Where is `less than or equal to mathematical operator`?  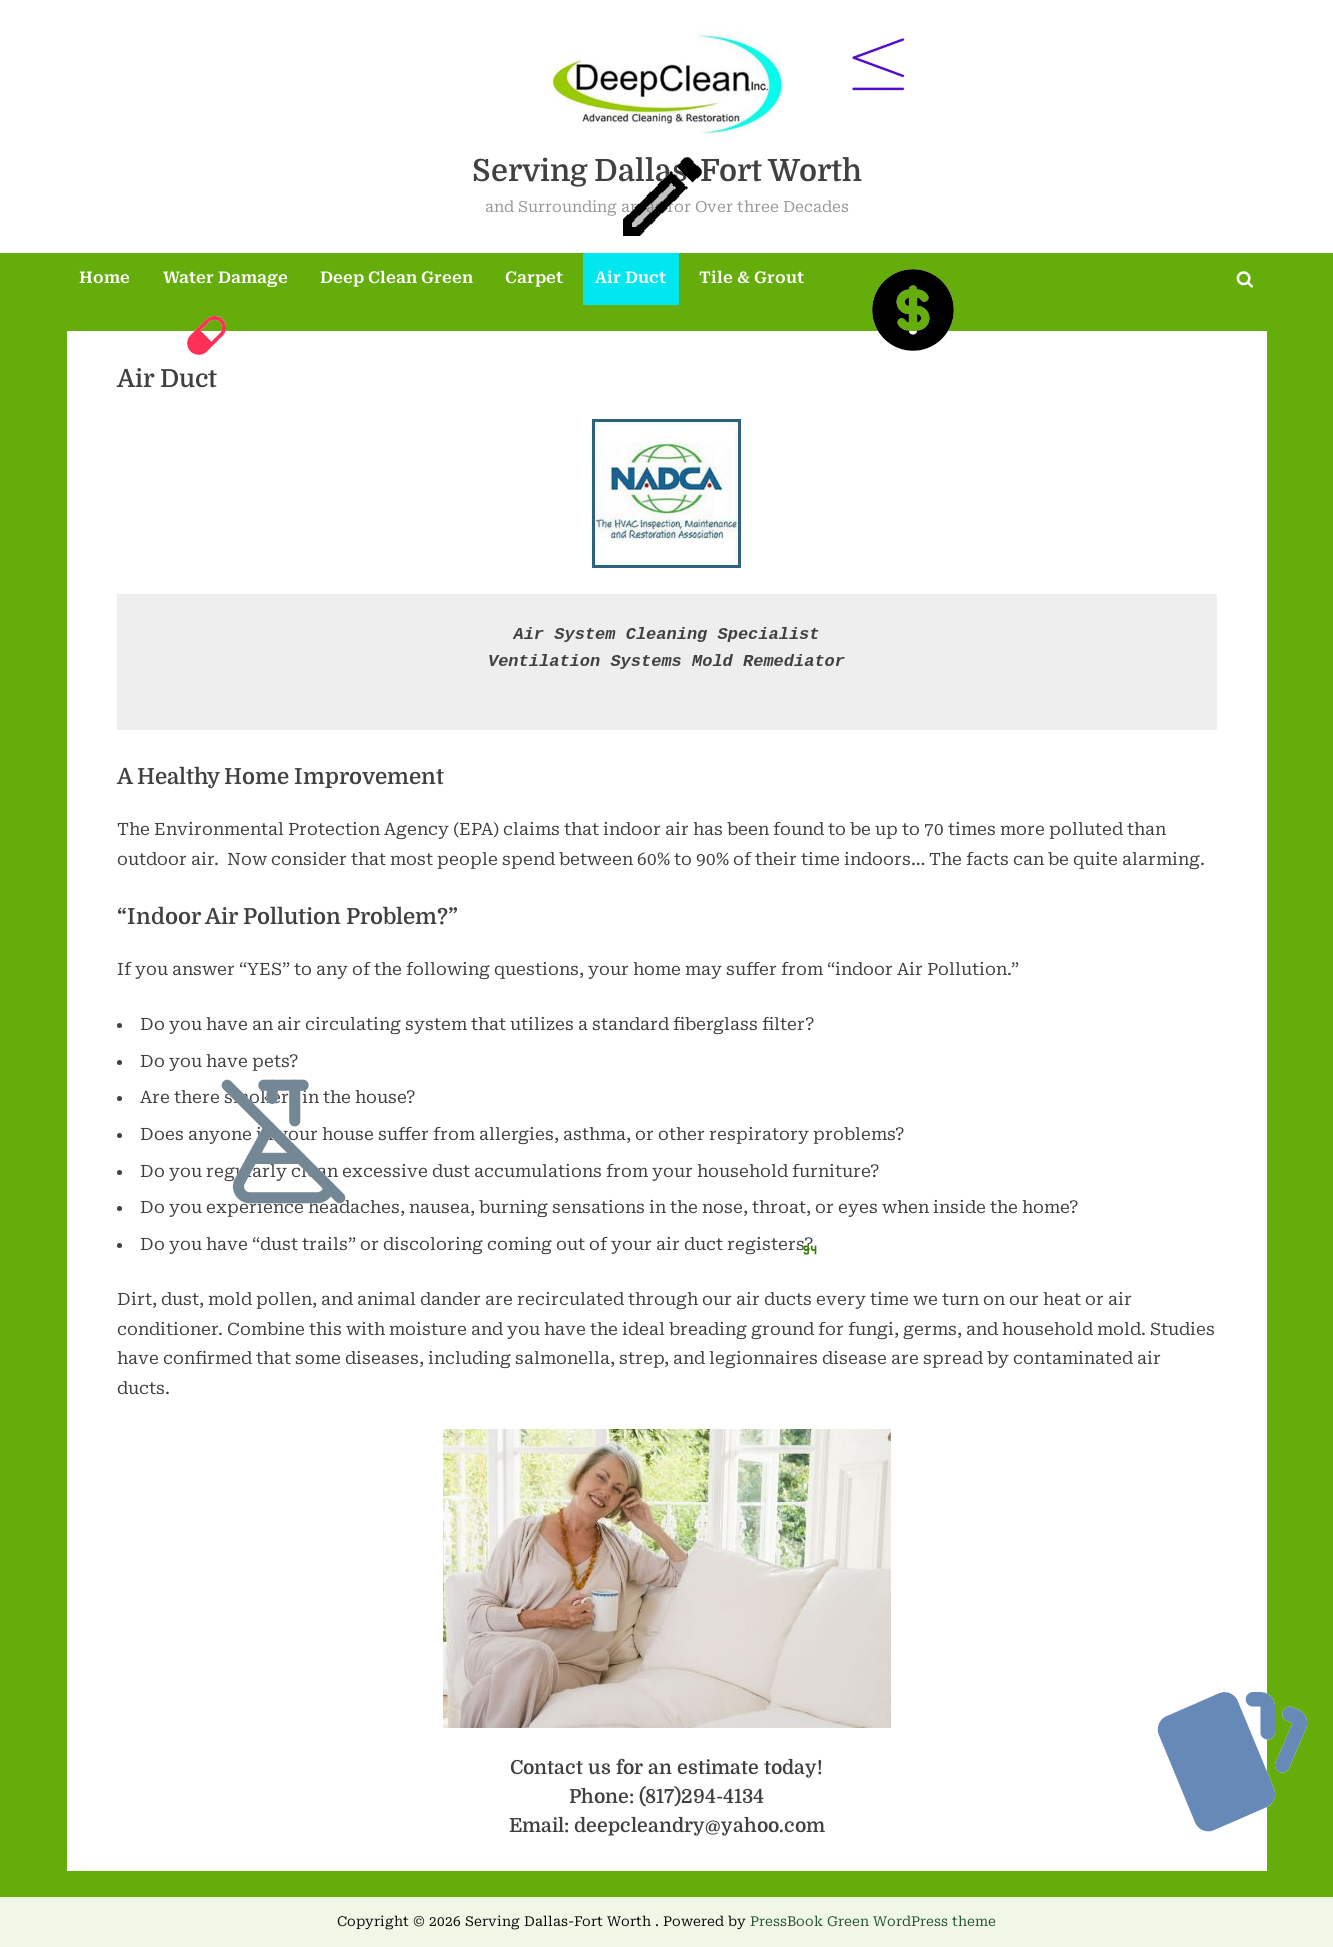 less than or equal to mathematical operator is located at coordinates (879, 65).